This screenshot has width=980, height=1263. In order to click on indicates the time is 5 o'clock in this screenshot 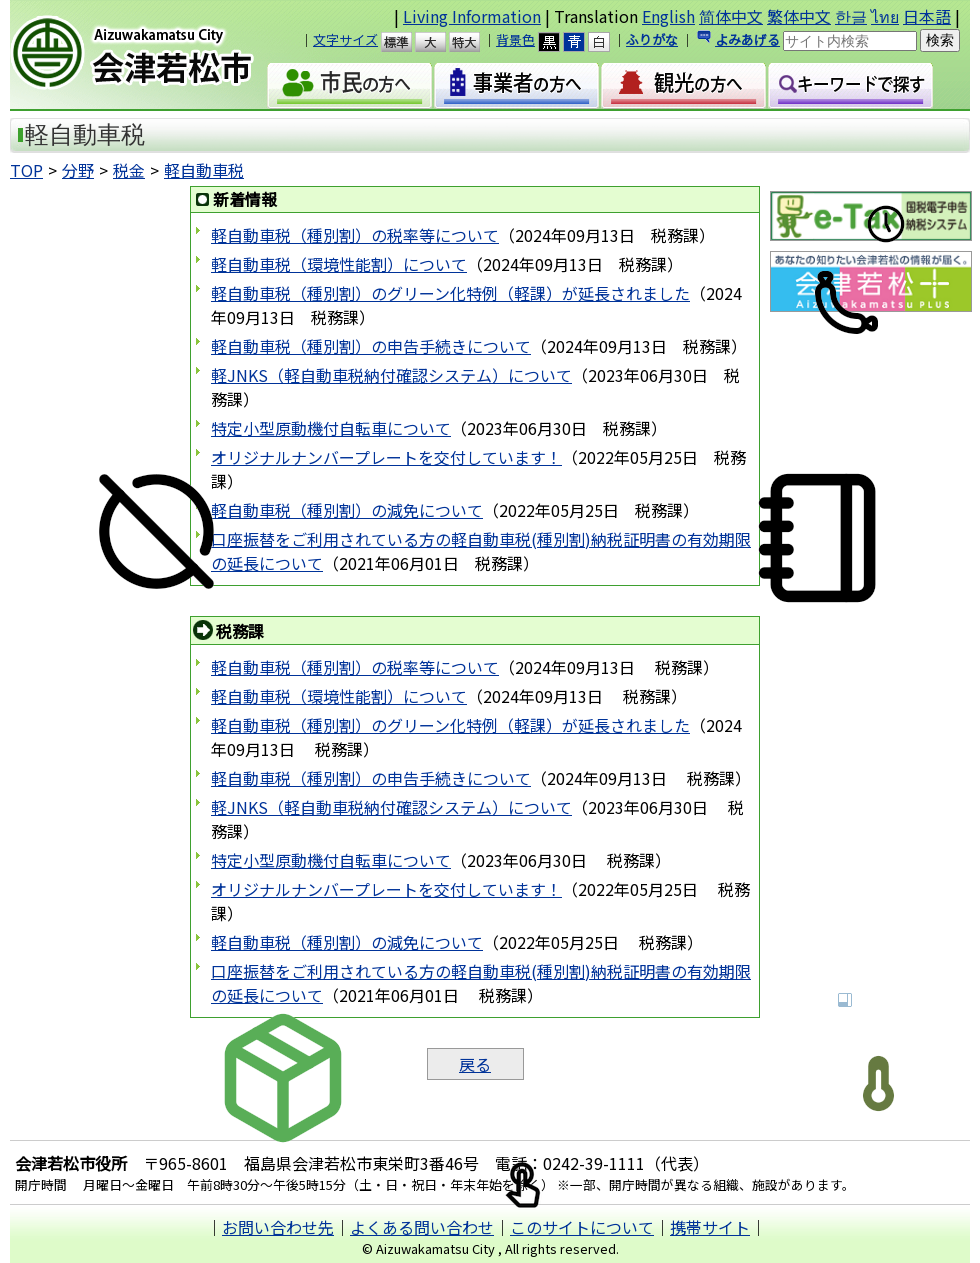, I will do `click(886, 224)`.